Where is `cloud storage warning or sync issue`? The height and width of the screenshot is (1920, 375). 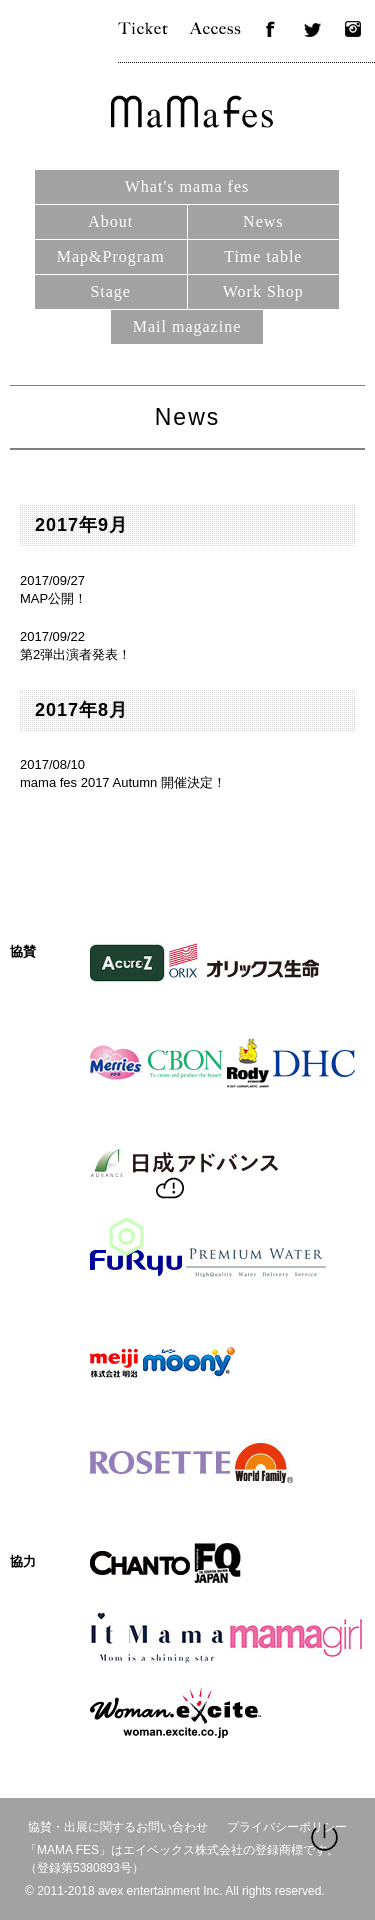 cloud storage warning or sync issue is located at coordinates (170, 1188).